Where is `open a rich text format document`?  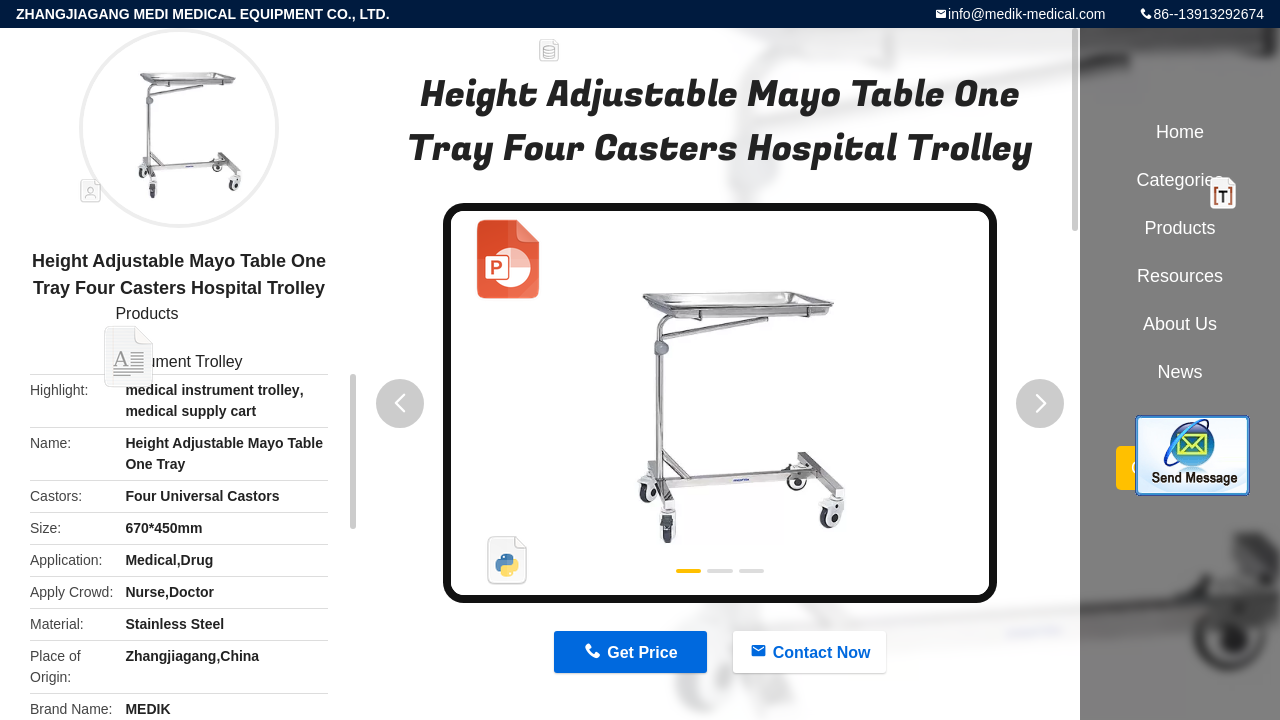 open a rich text format document is located at coordinates (128, 356).